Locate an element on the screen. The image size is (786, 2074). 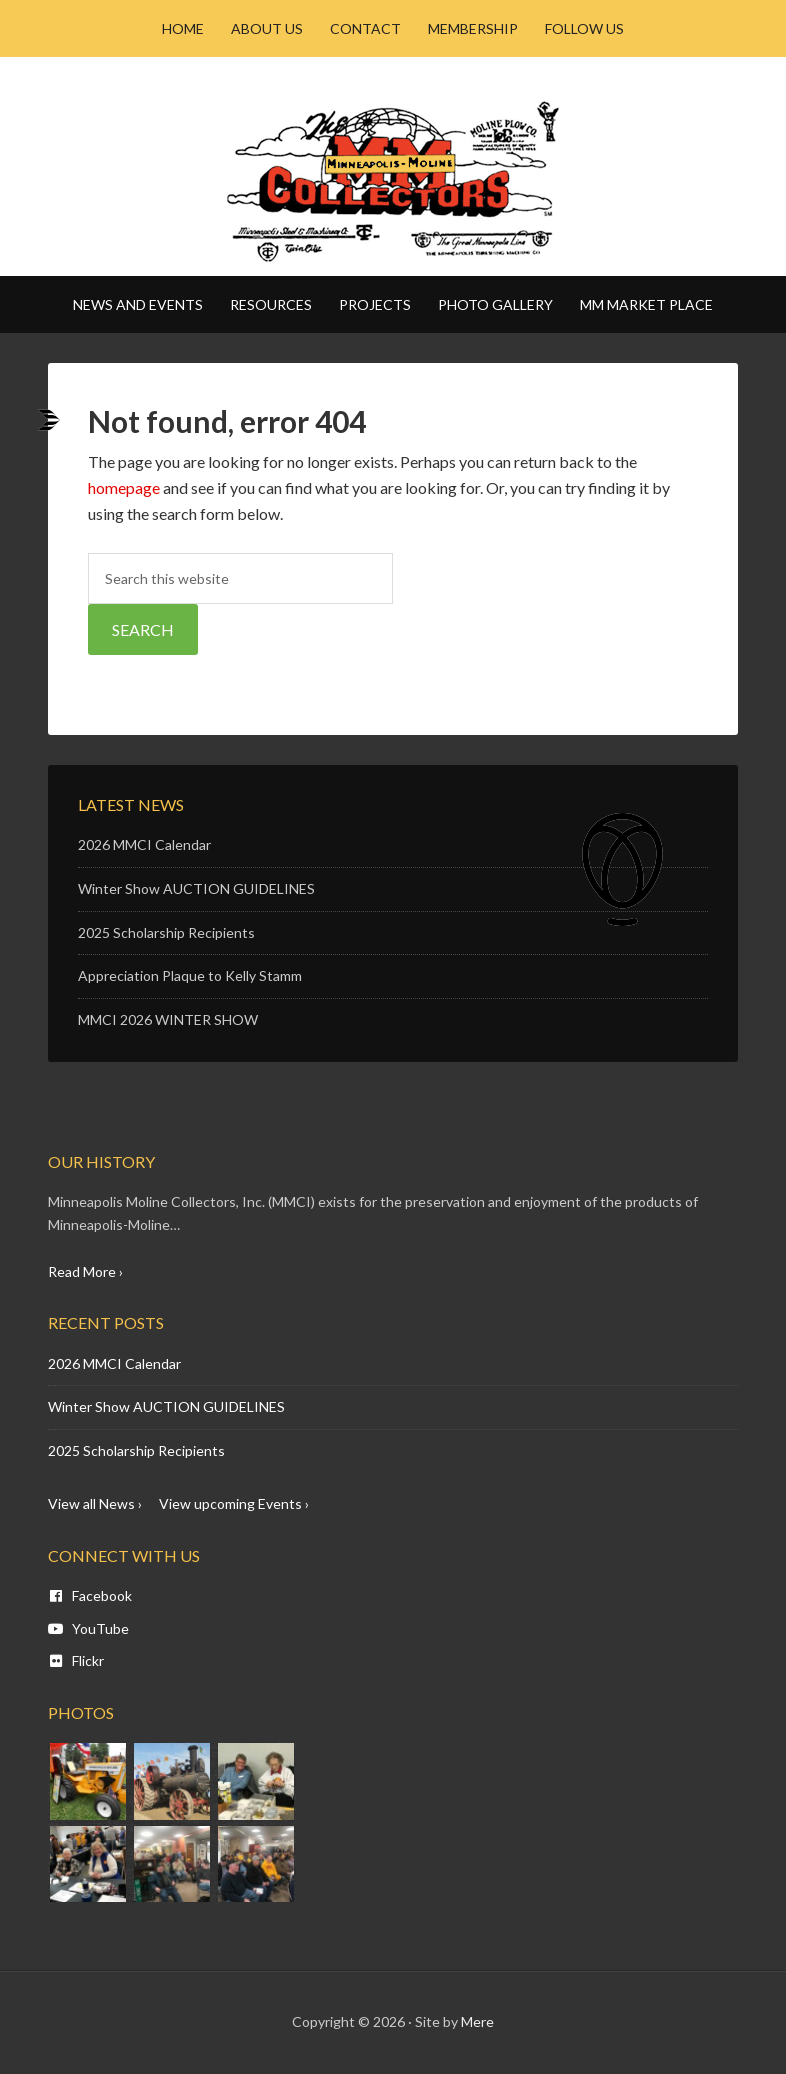
open the Uphold app is located at coordinates (622, 869).